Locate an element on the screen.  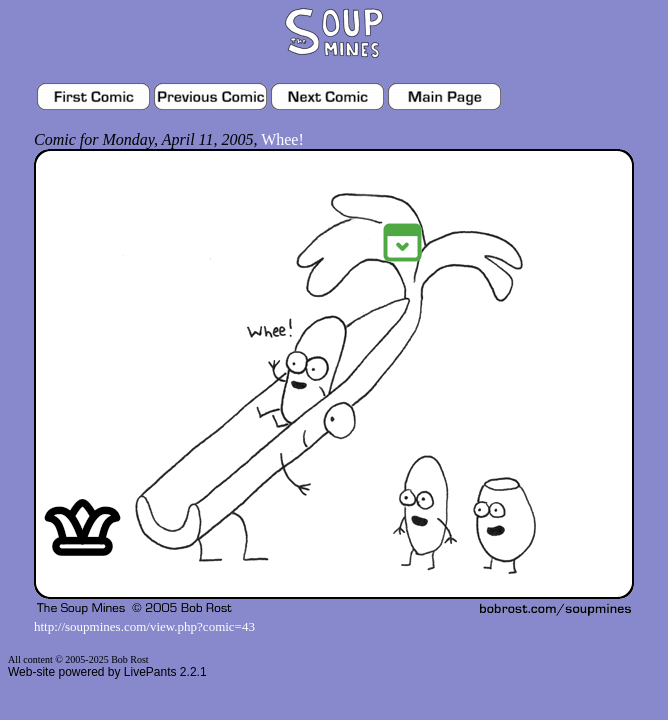
select joker or wild card in a card game is located at coordinates (82, 525).